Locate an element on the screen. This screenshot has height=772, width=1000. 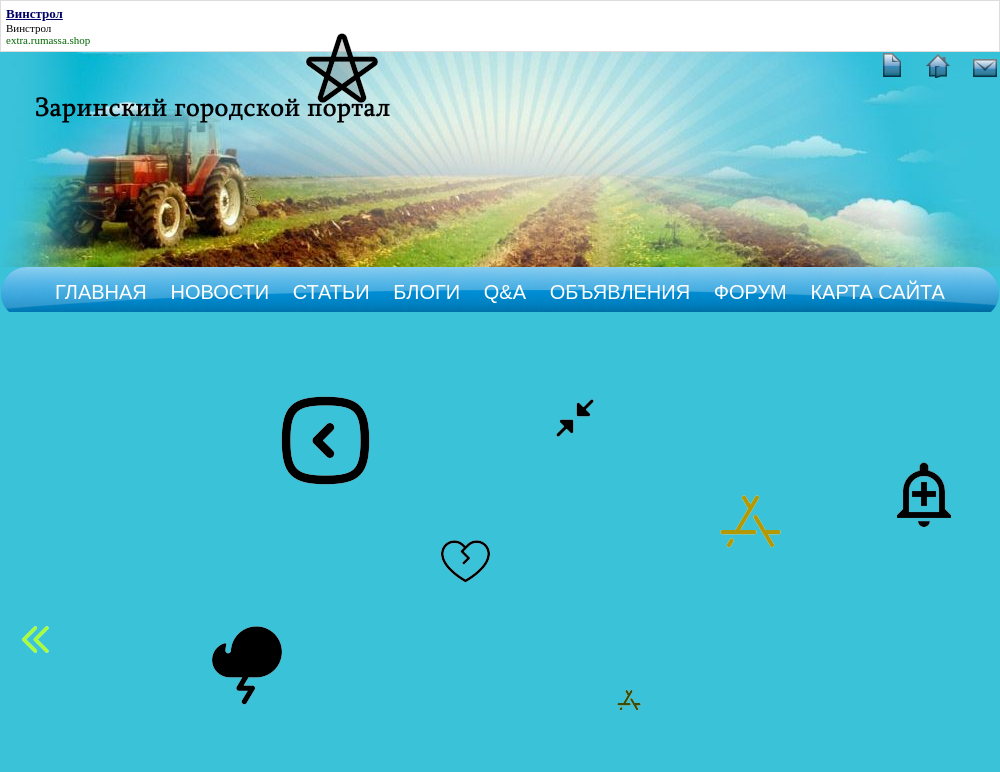
open the App Store is located at coordinates (629, 701).